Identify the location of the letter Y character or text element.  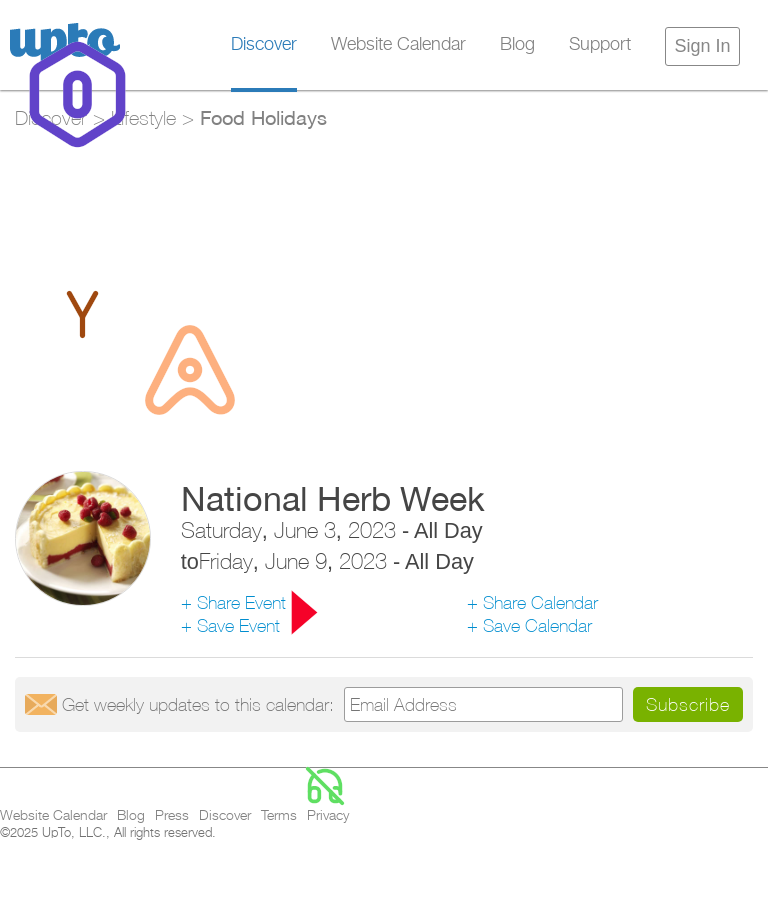
(82, 314).